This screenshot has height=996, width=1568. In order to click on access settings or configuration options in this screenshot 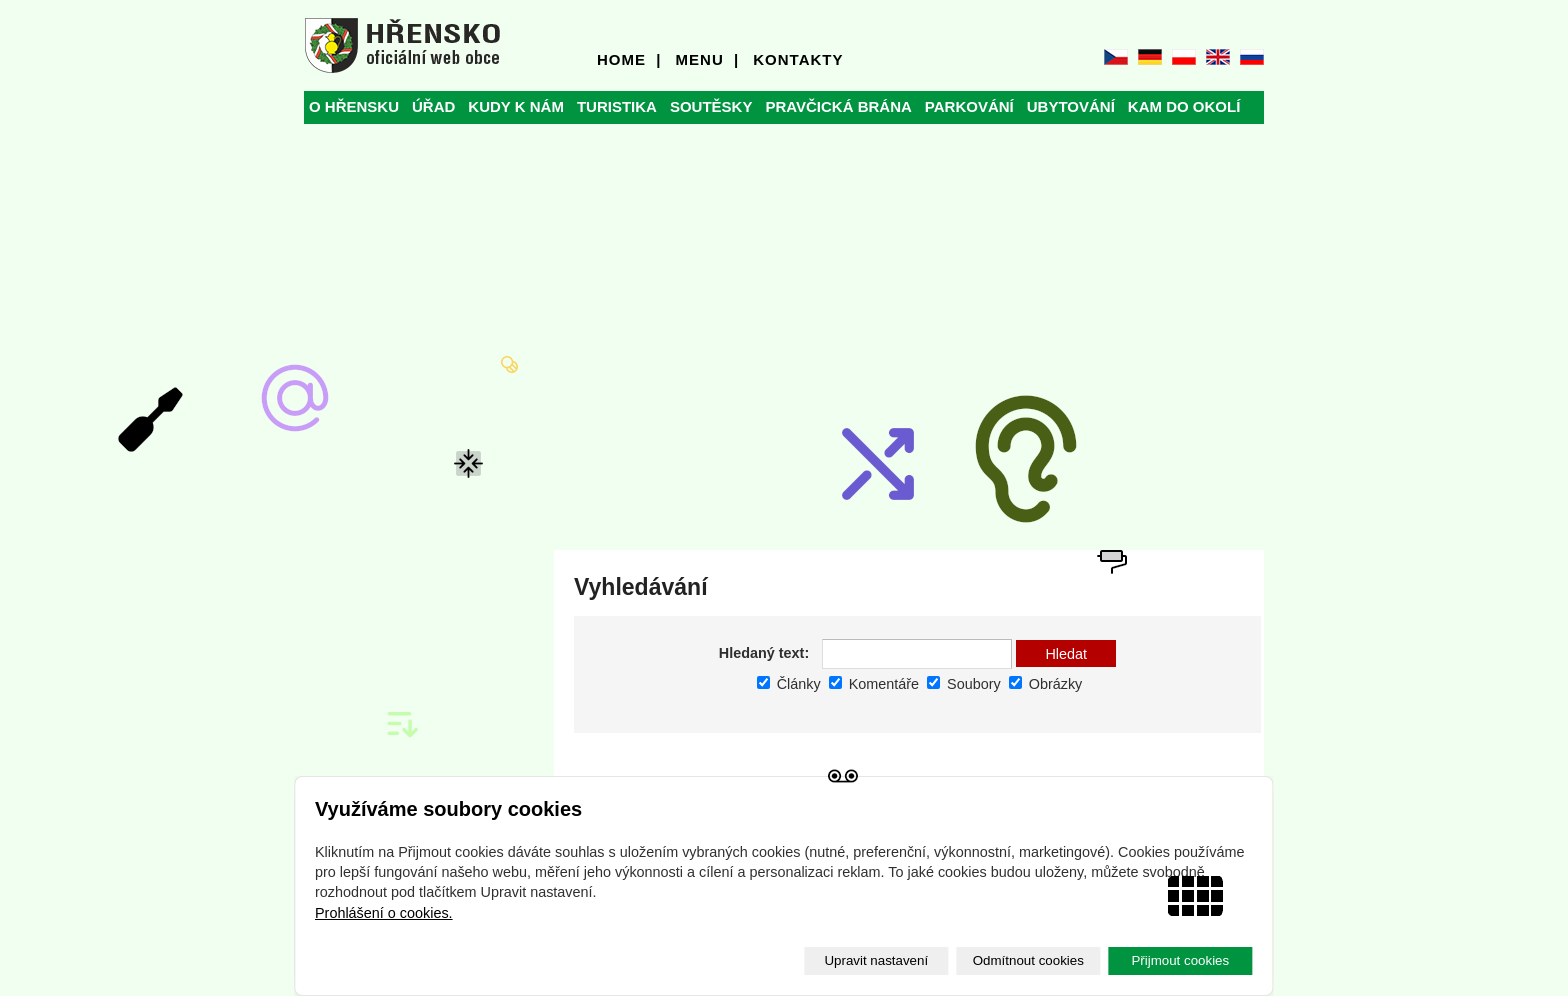, I will do `click(150, 419)`.